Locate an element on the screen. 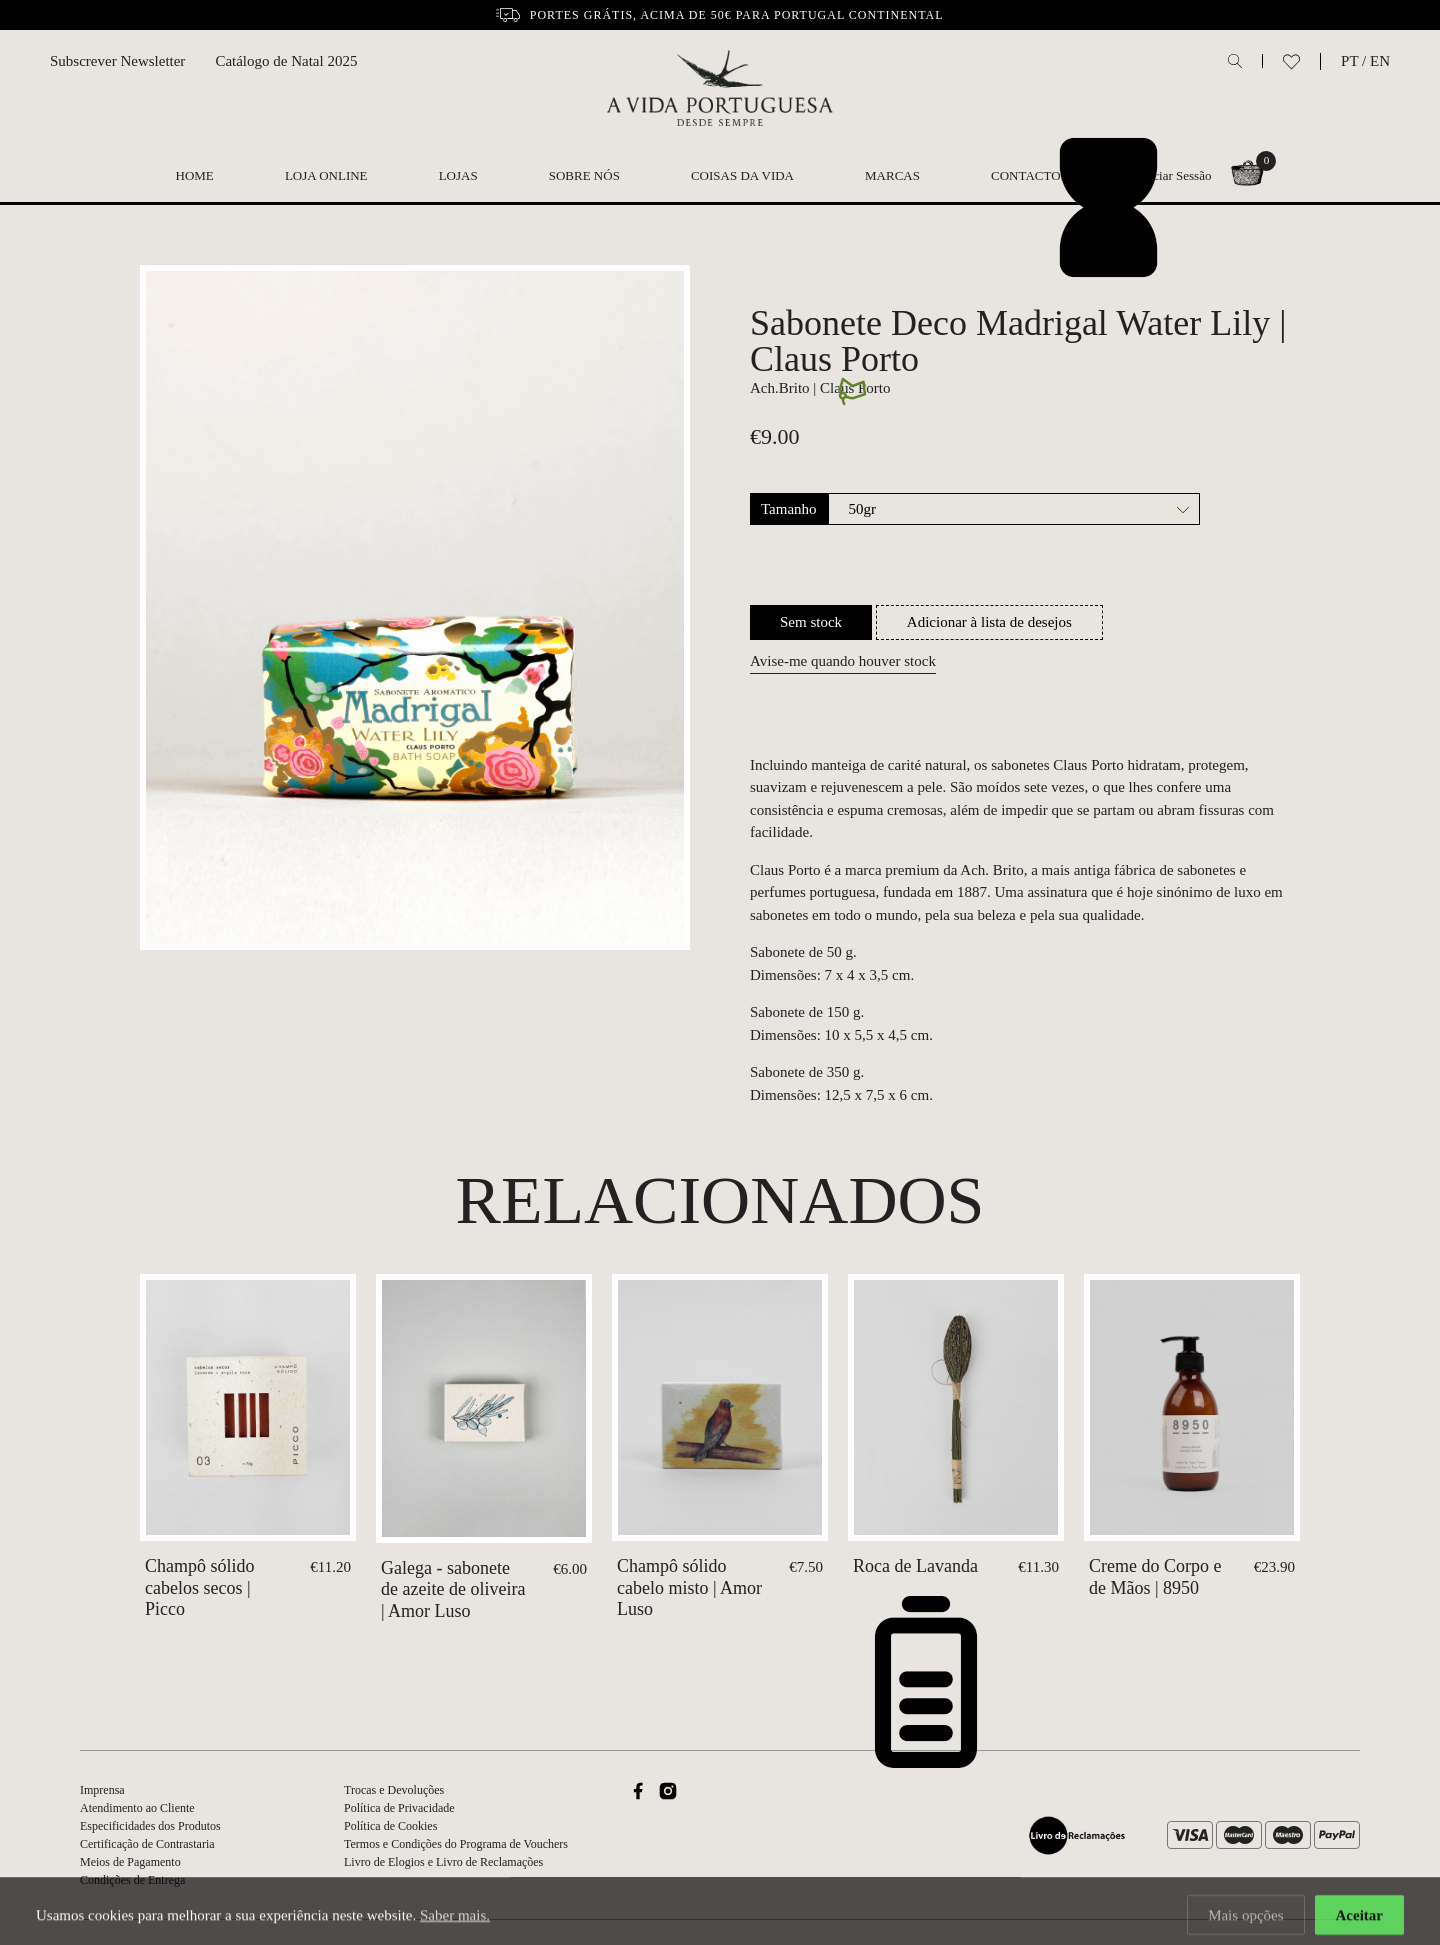 The height and width of the screenshot is (1945, 1440). select a custom polygonal area is located at coordinates (852, 391).